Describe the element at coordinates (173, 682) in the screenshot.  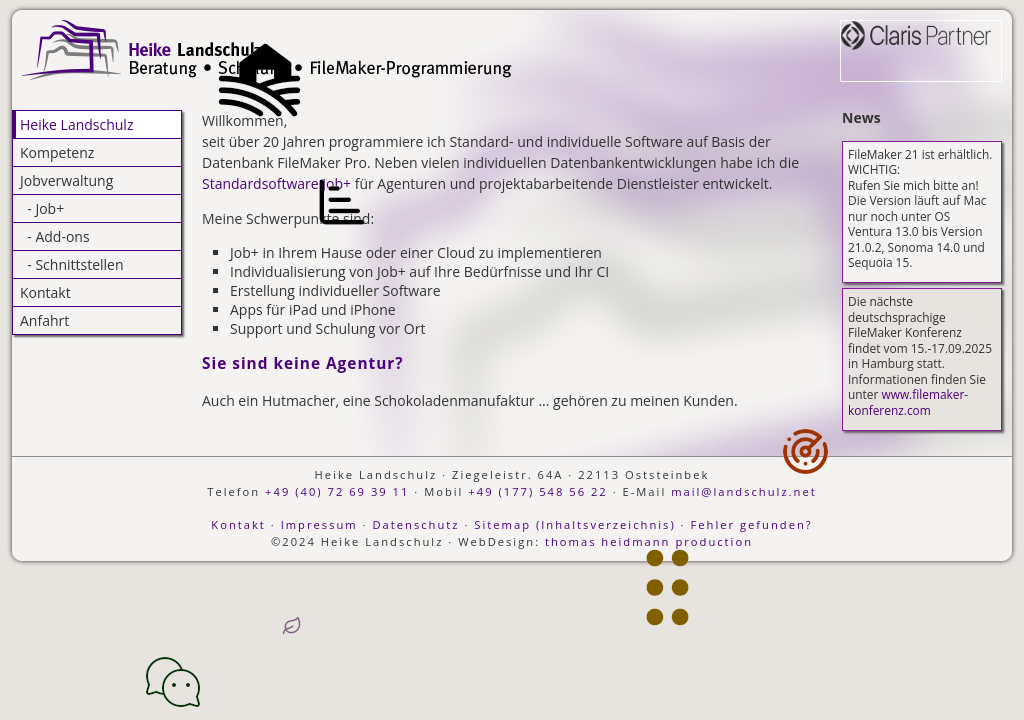
I see `open WeChat messaging app` at that location.